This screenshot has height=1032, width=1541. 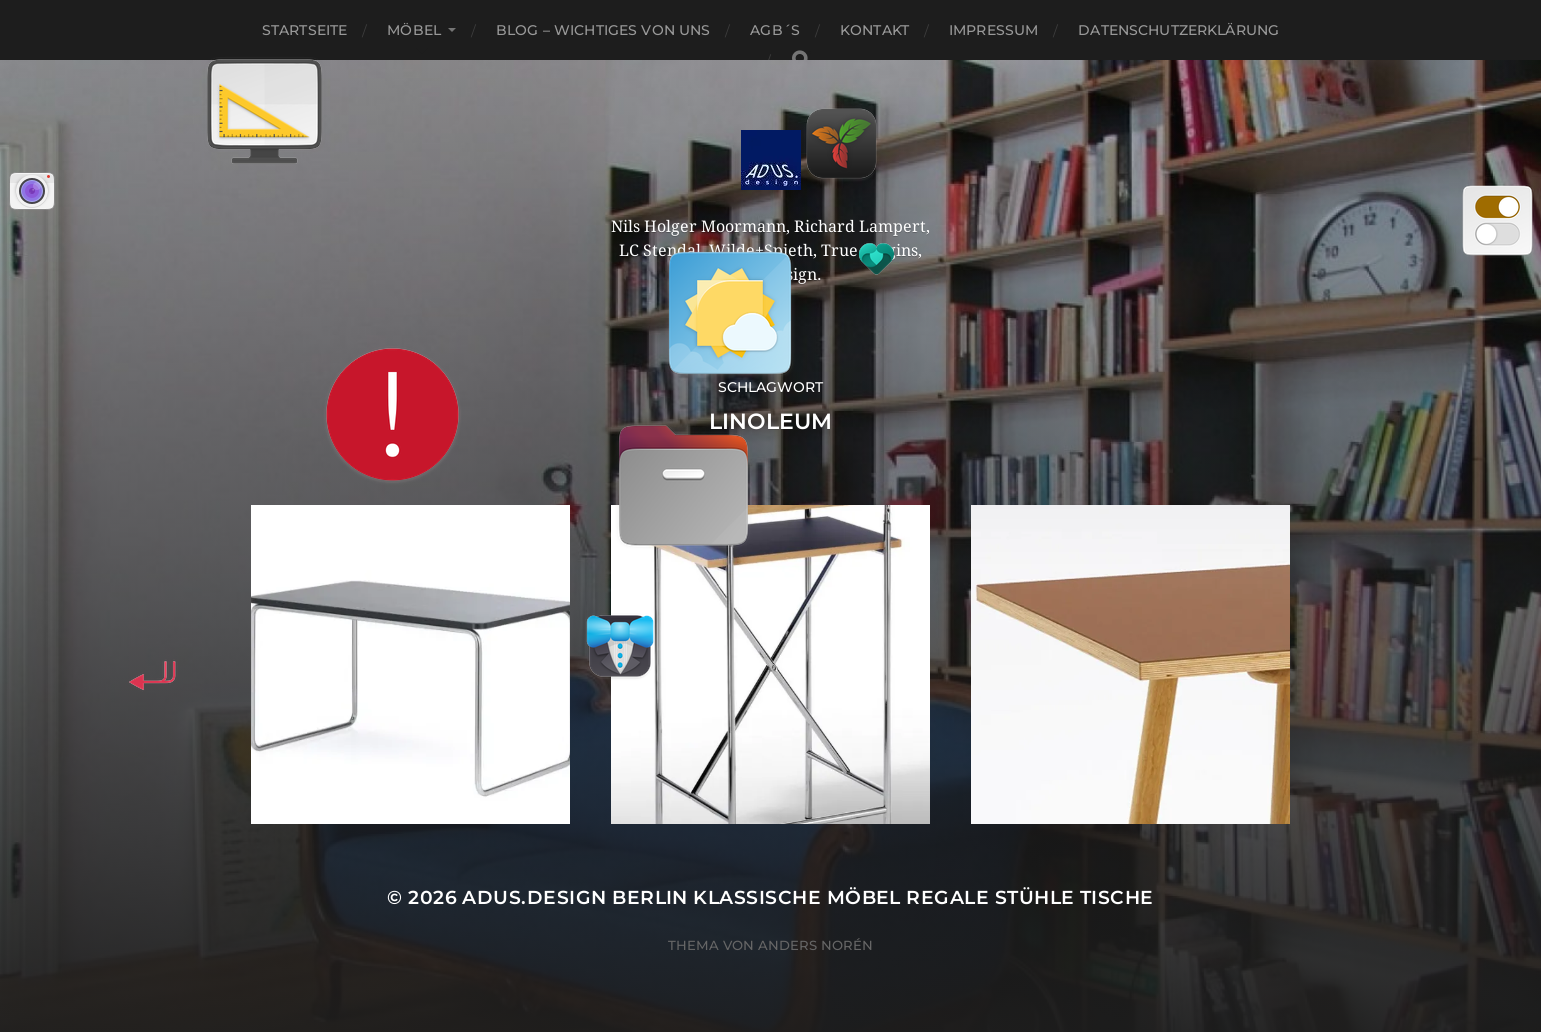 I want to click on open butler app, so click(x=620, y=646).